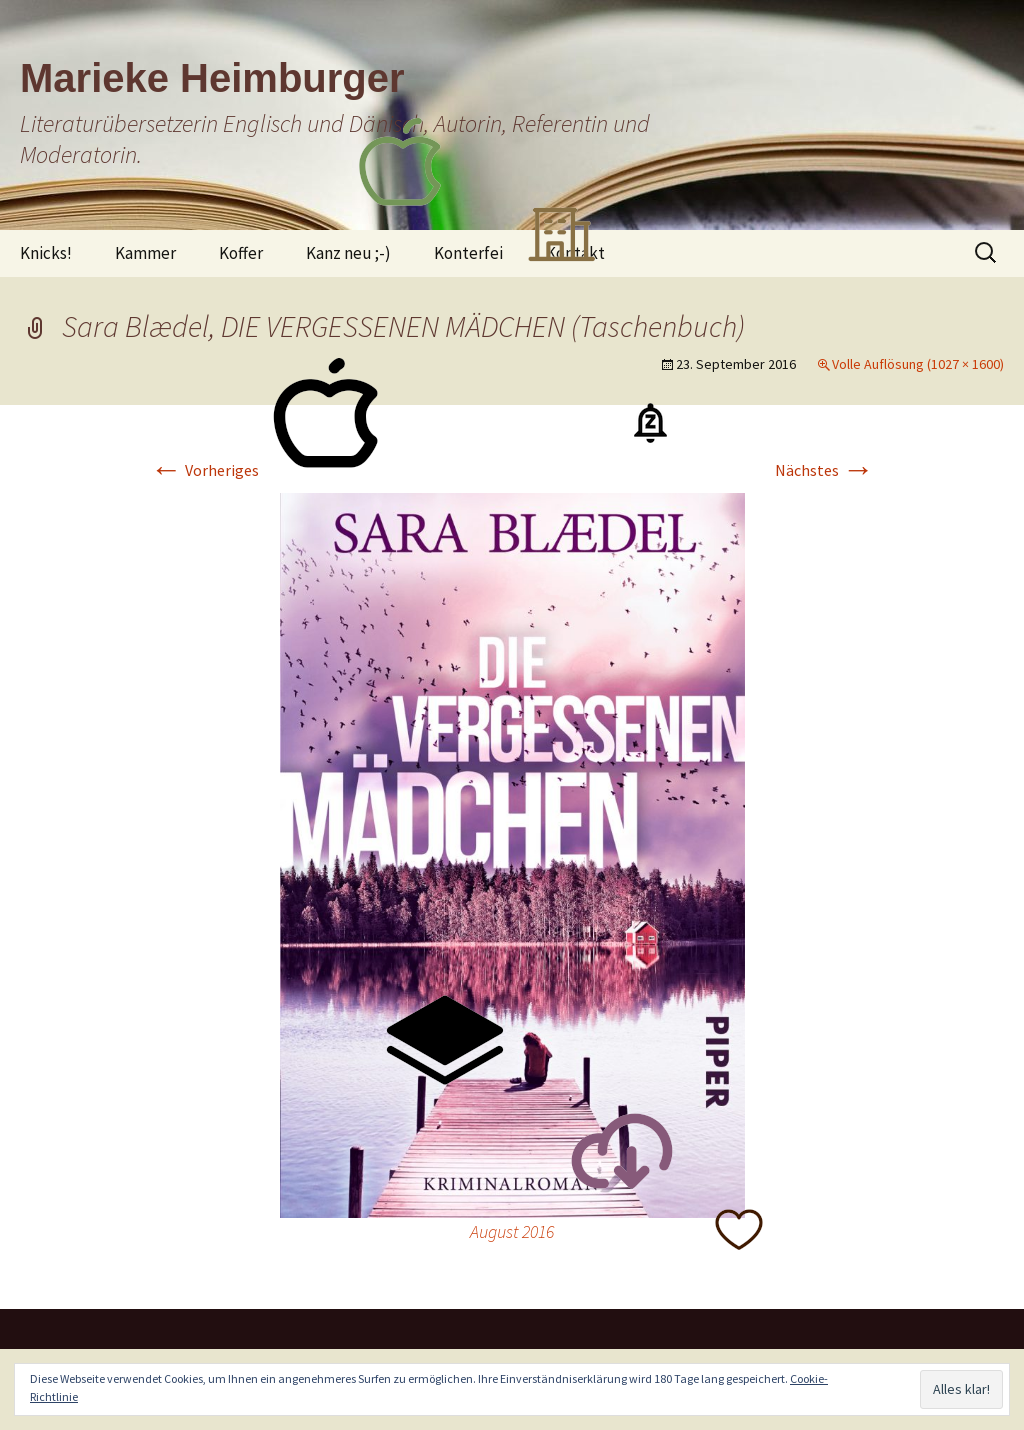 The image size is (1024, 1430). What do you see at coordinates (559, 234) in the screenshot?
I see `view office or workplace location` at bounding box center [559, 234].